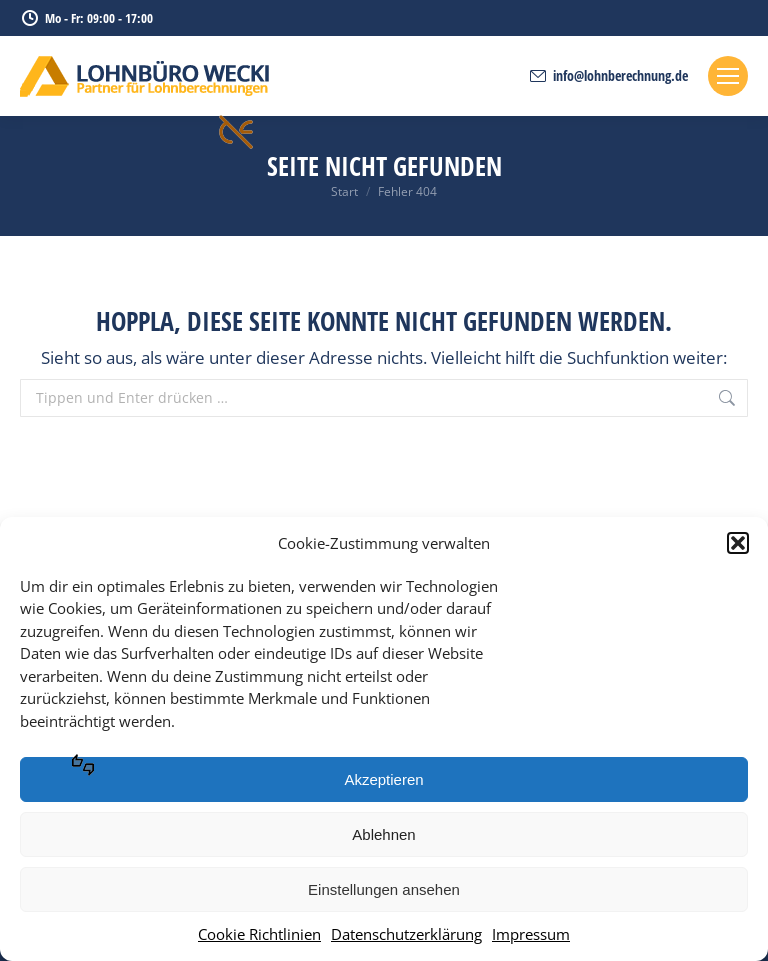 The image size is (768, 961). What do you see at coordinates (236, 132) in the screenshot?
I see `indicates CE certification is disabled or not applicable` at bounding box center [236, 132].